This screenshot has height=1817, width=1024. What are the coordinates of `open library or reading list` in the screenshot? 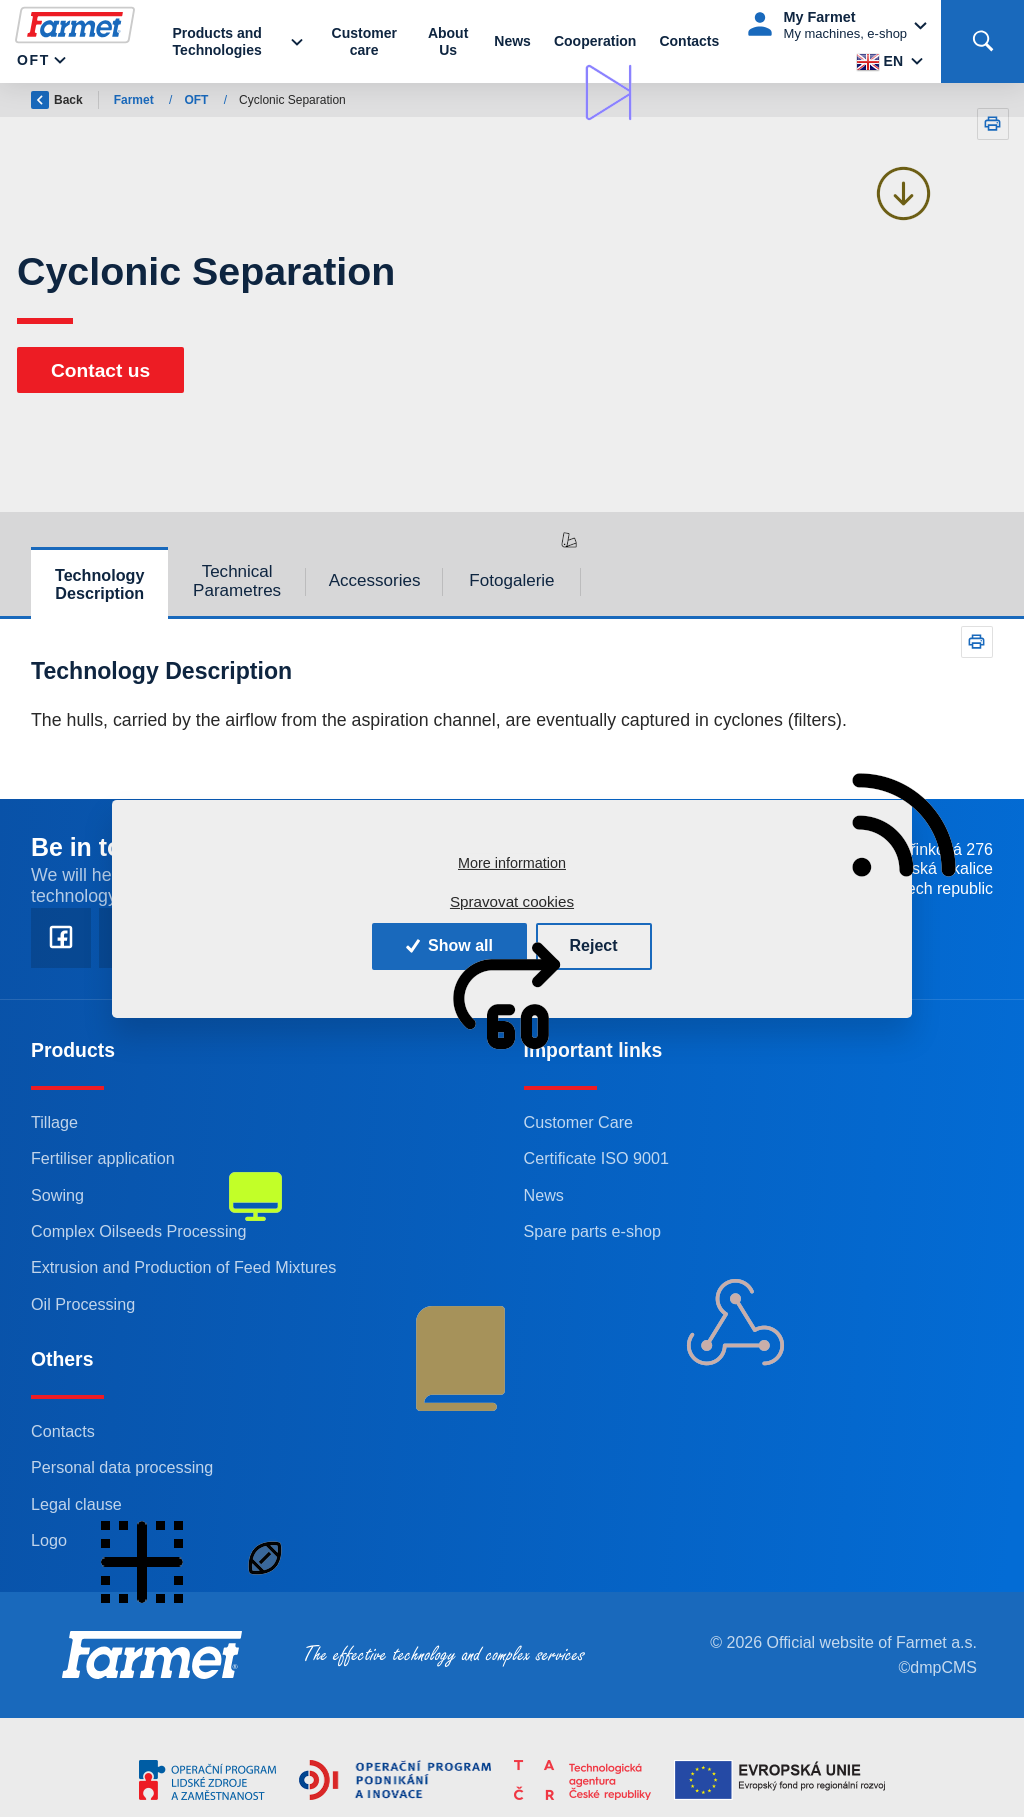 It's located at (460, 1358).